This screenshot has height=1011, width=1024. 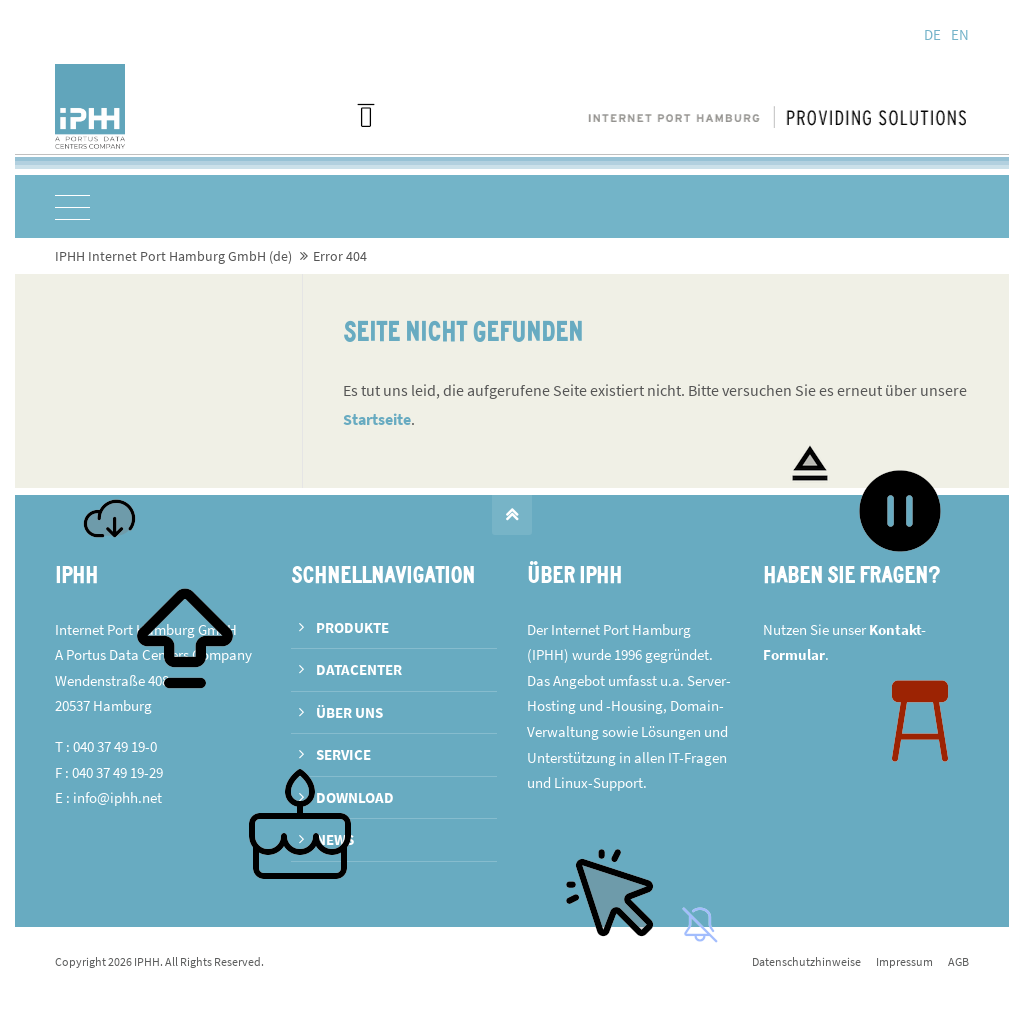 What do you see at coordinates (900, 511) in the screenshot?
I see `pause media playback` at bounding box center [900, 511].